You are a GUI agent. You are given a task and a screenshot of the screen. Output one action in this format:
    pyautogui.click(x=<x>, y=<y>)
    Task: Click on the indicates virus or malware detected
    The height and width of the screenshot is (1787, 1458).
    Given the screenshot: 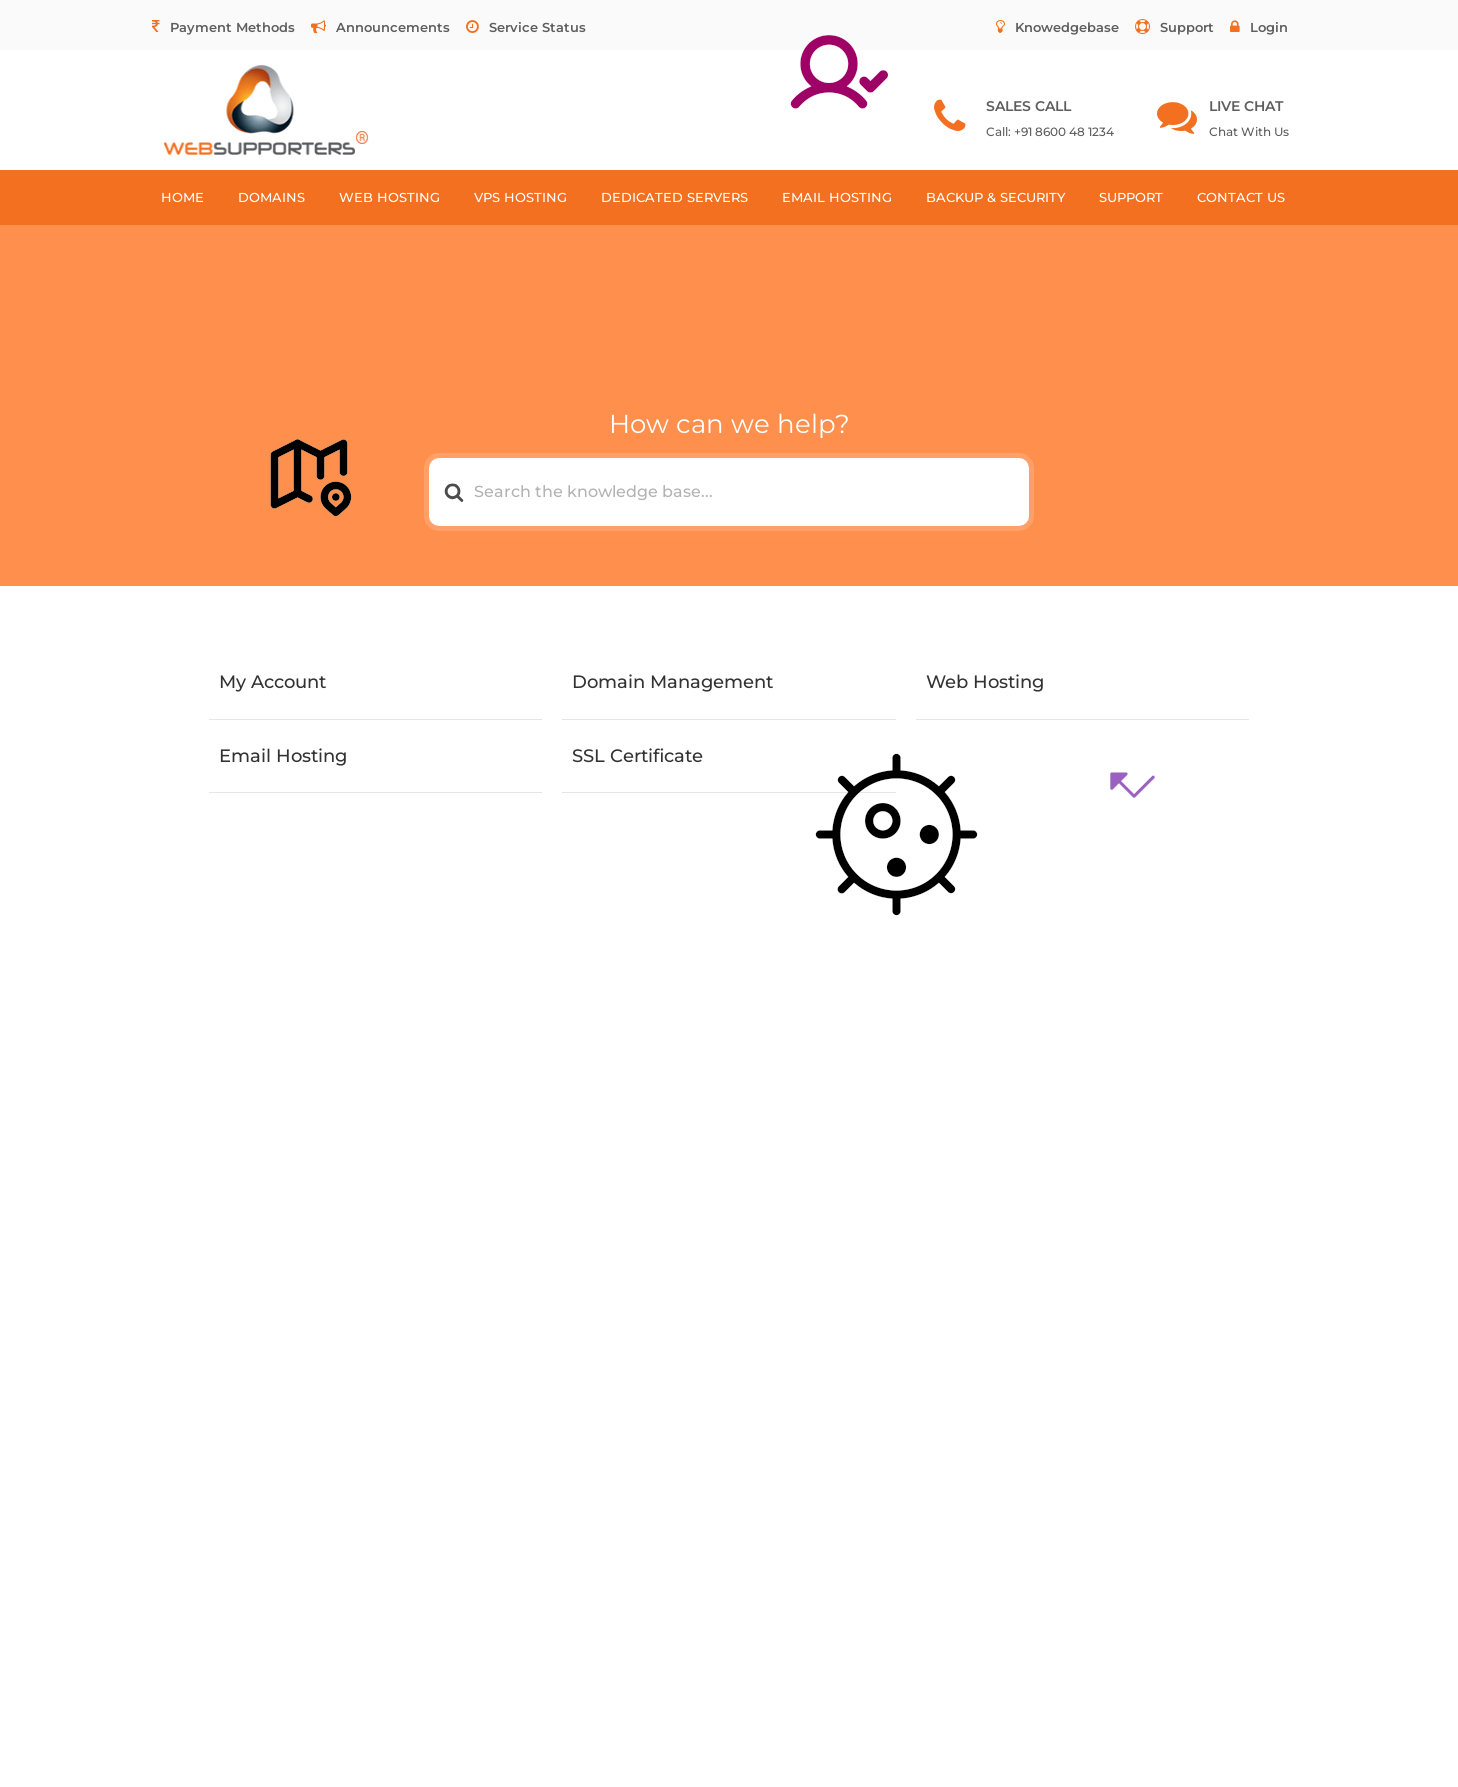 What is the action you would take?
    pyautogui.click(x=896, y=834)
    